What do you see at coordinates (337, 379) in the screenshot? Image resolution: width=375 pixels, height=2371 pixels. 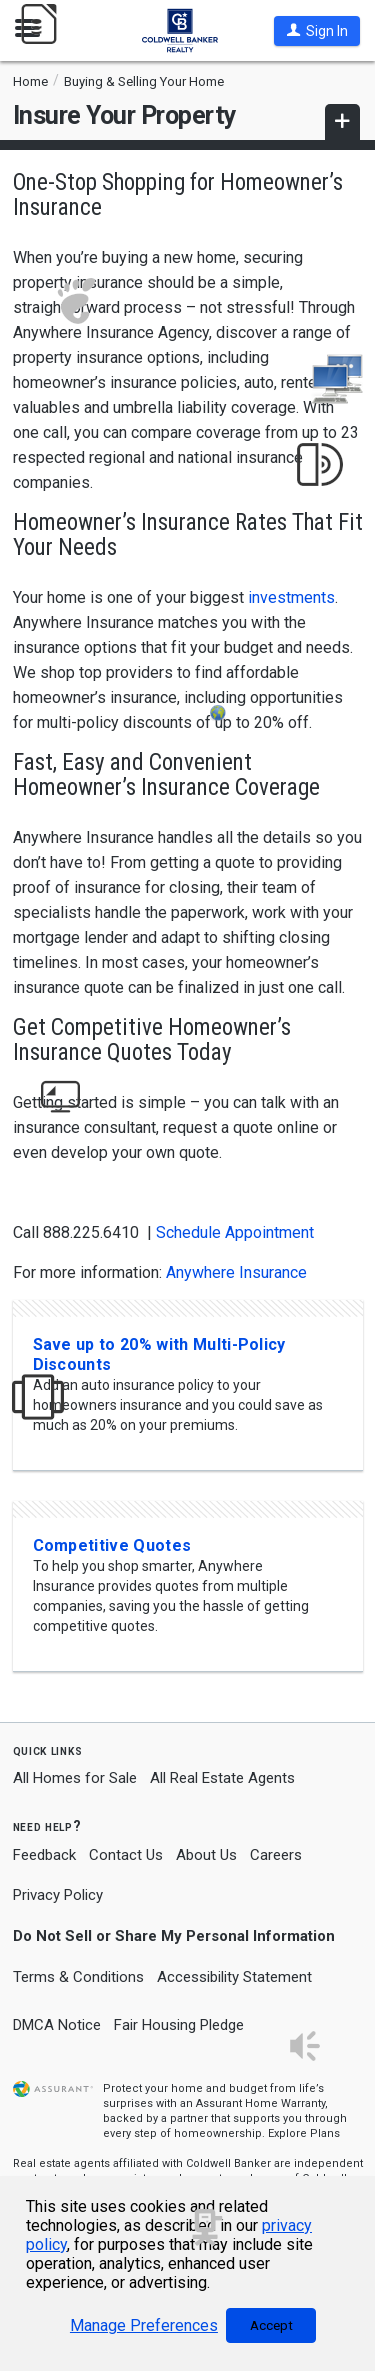 I see `indicates incoming network data transfer` at bounding box center [337, 379].